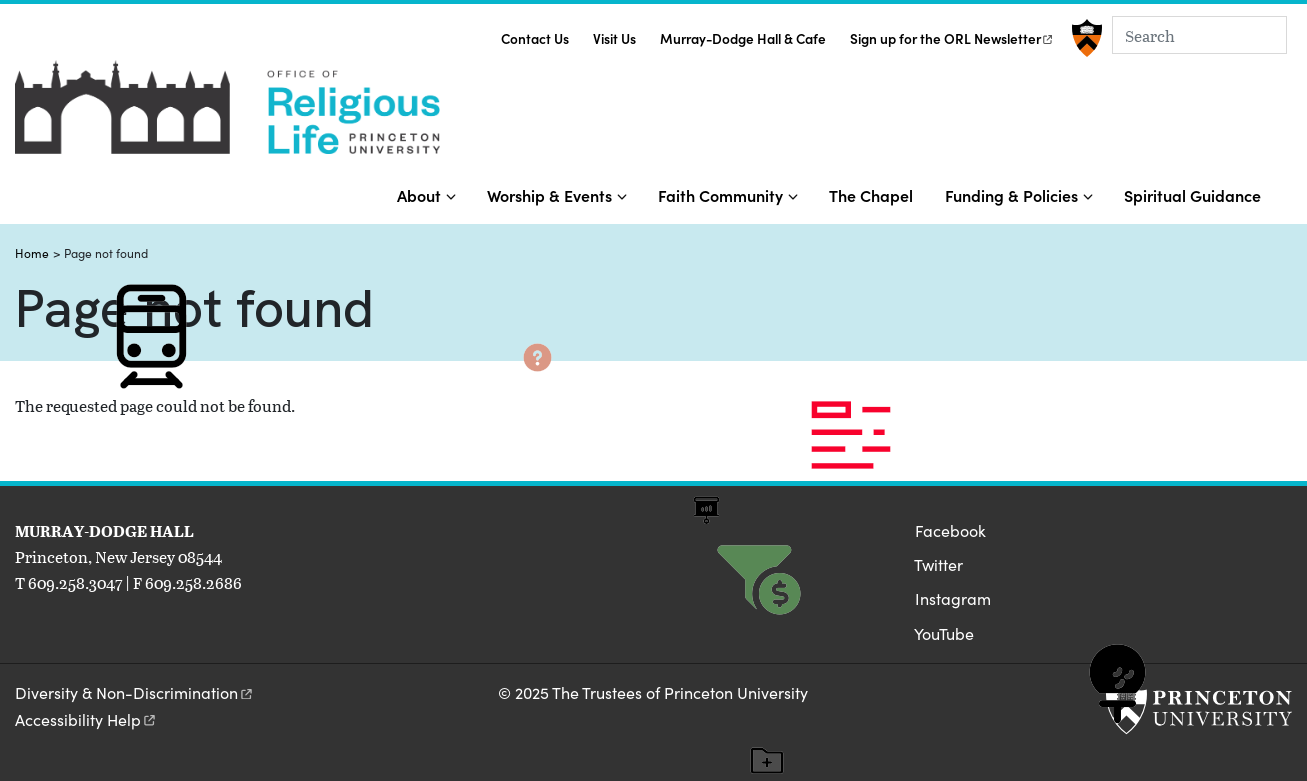 The width and height of the screenshot is (1307, 781). I want to click on view subway or metro transit options, so click(151, 336).